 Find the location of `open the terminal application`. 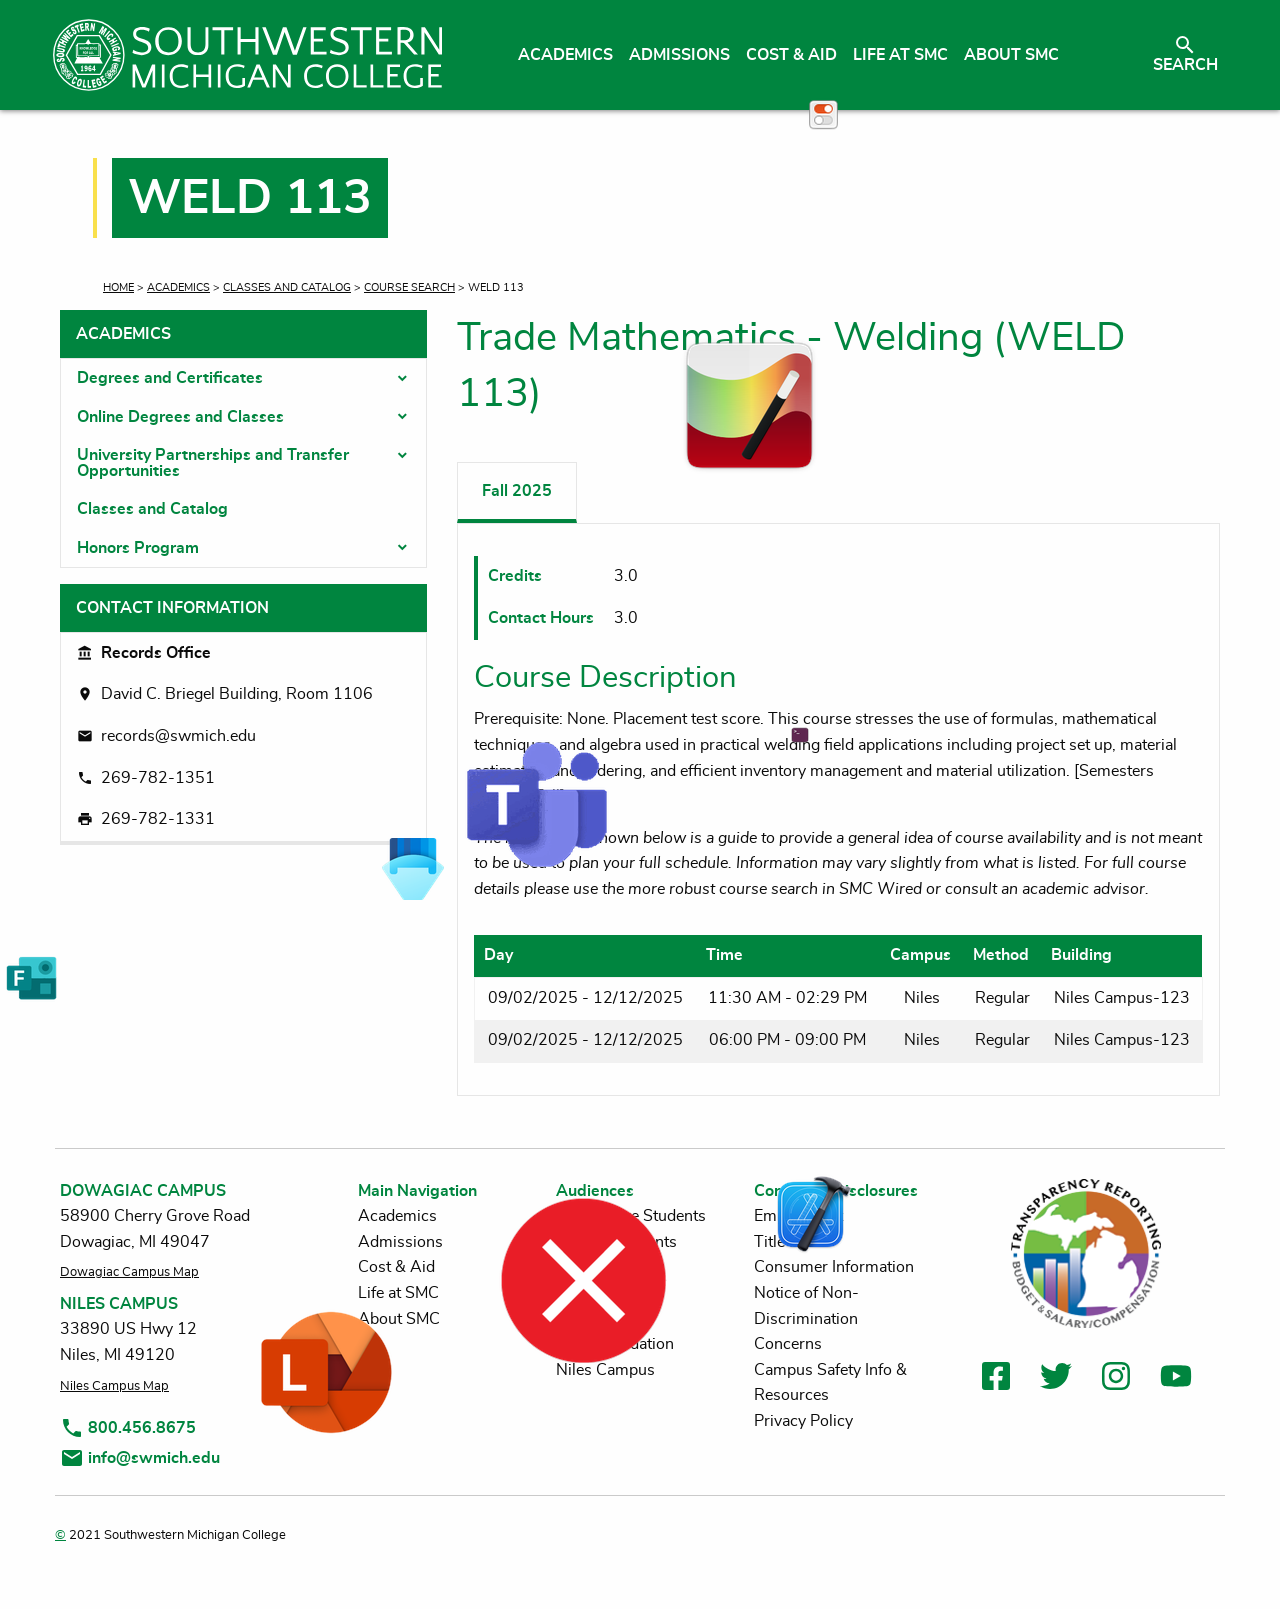

open the terminal application is located at coordinates (800, 735).